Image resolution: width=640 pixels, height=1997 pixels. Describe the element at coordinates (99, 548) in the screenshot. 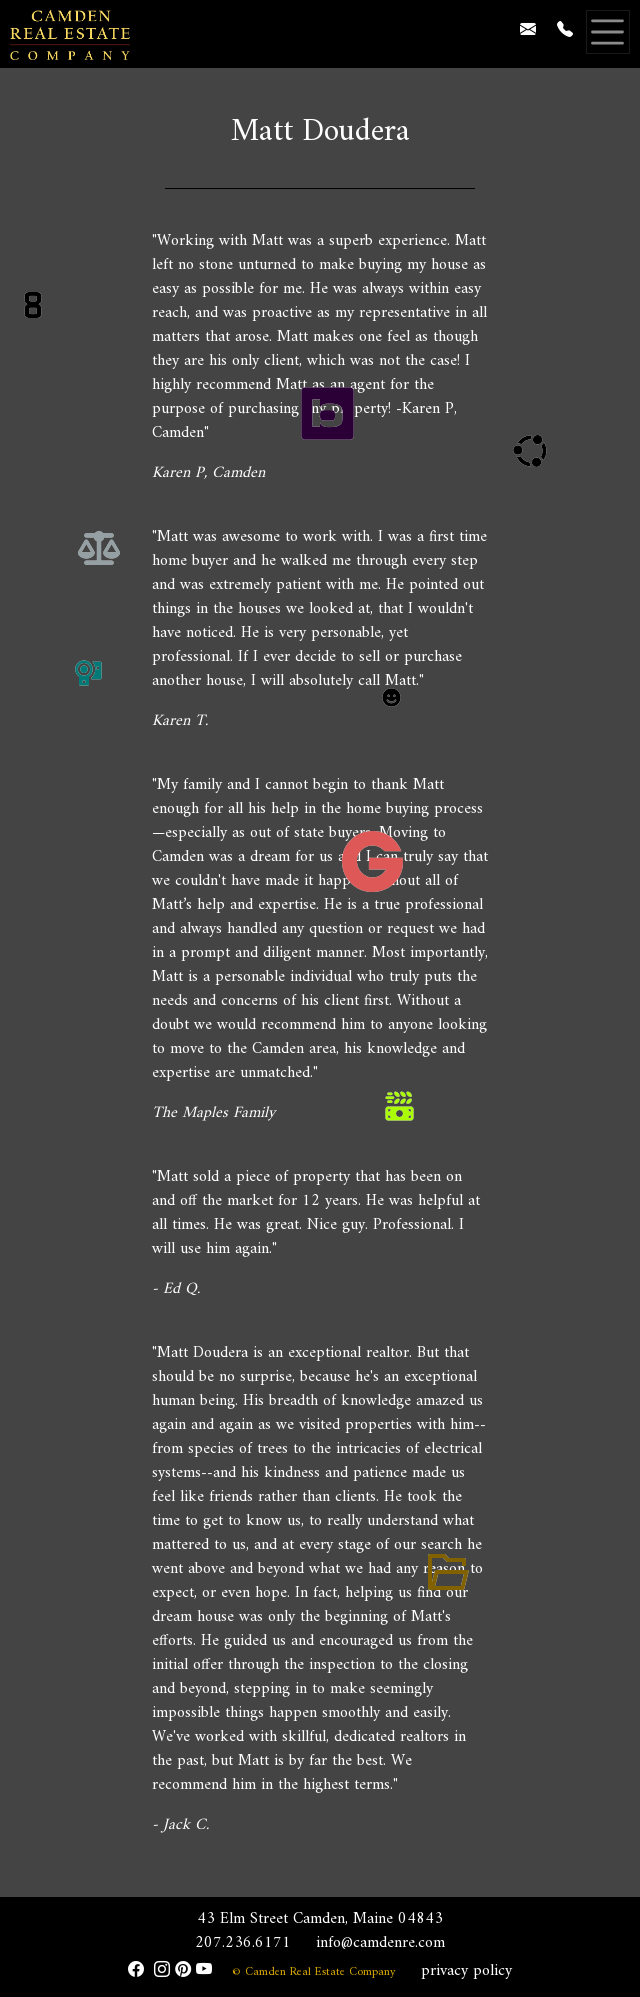

I see `access legal or terms of service information` at that location.